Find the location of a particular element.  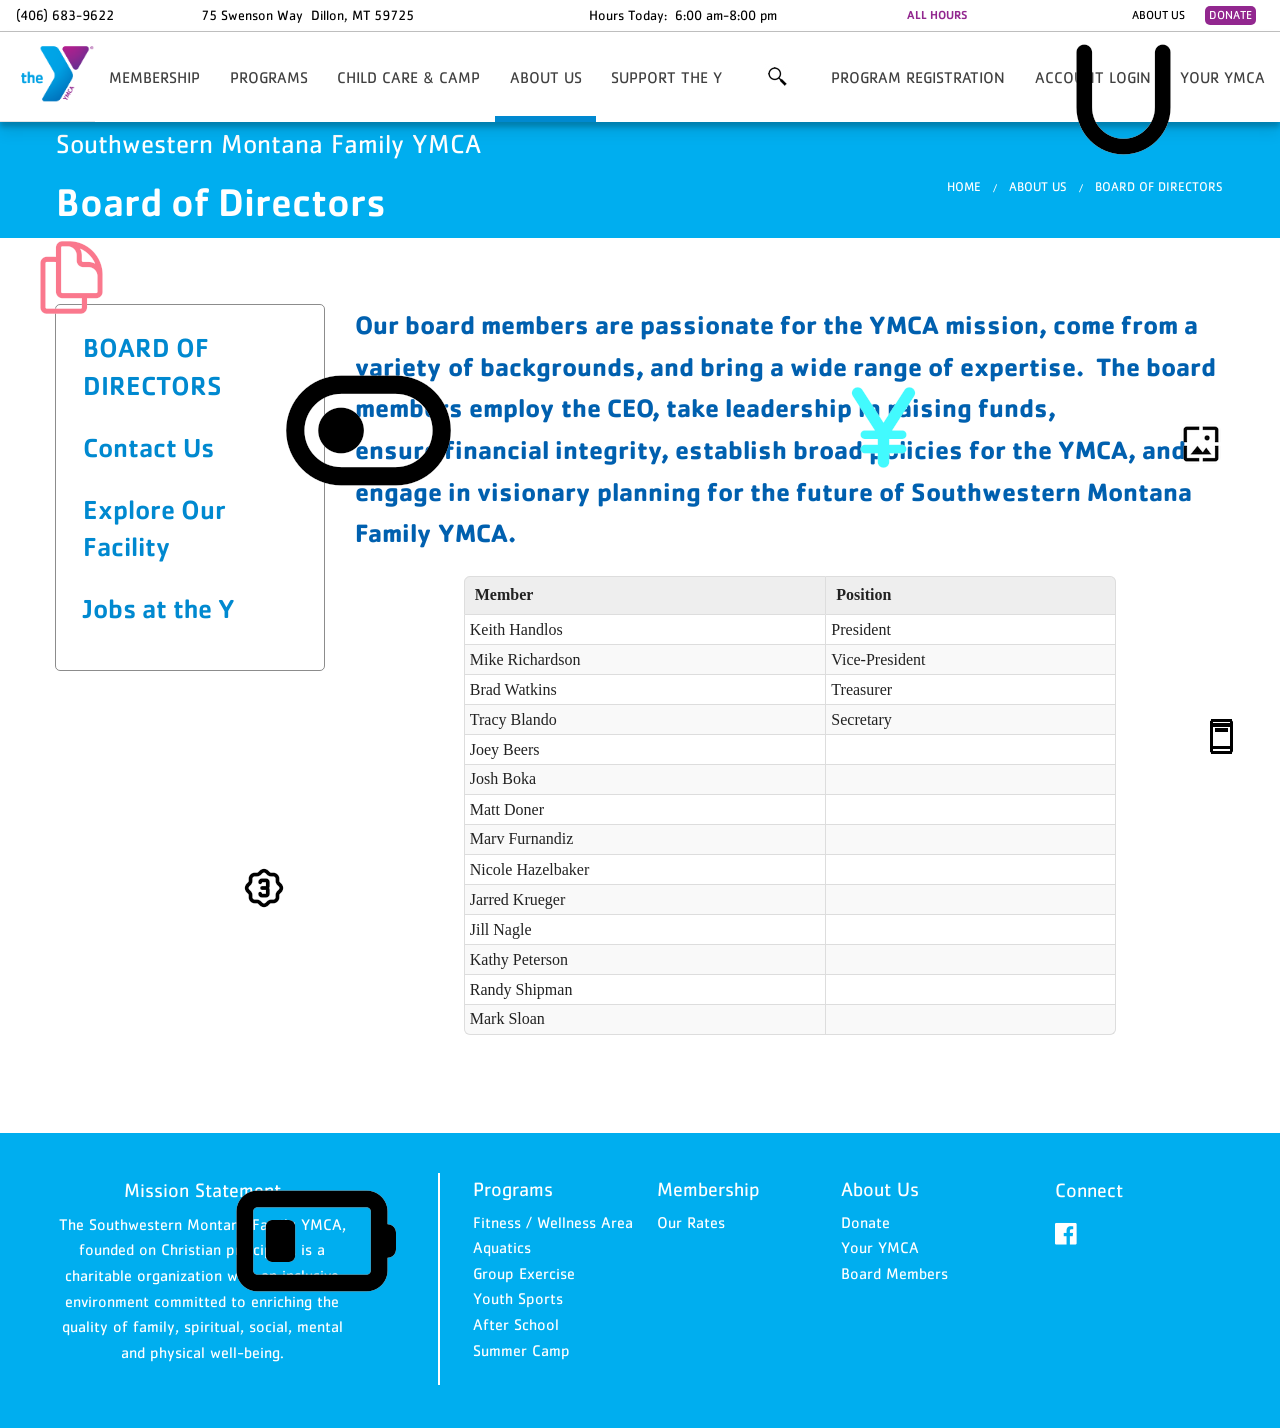

the letter U character or text element is located at coordinates (1123, 99).